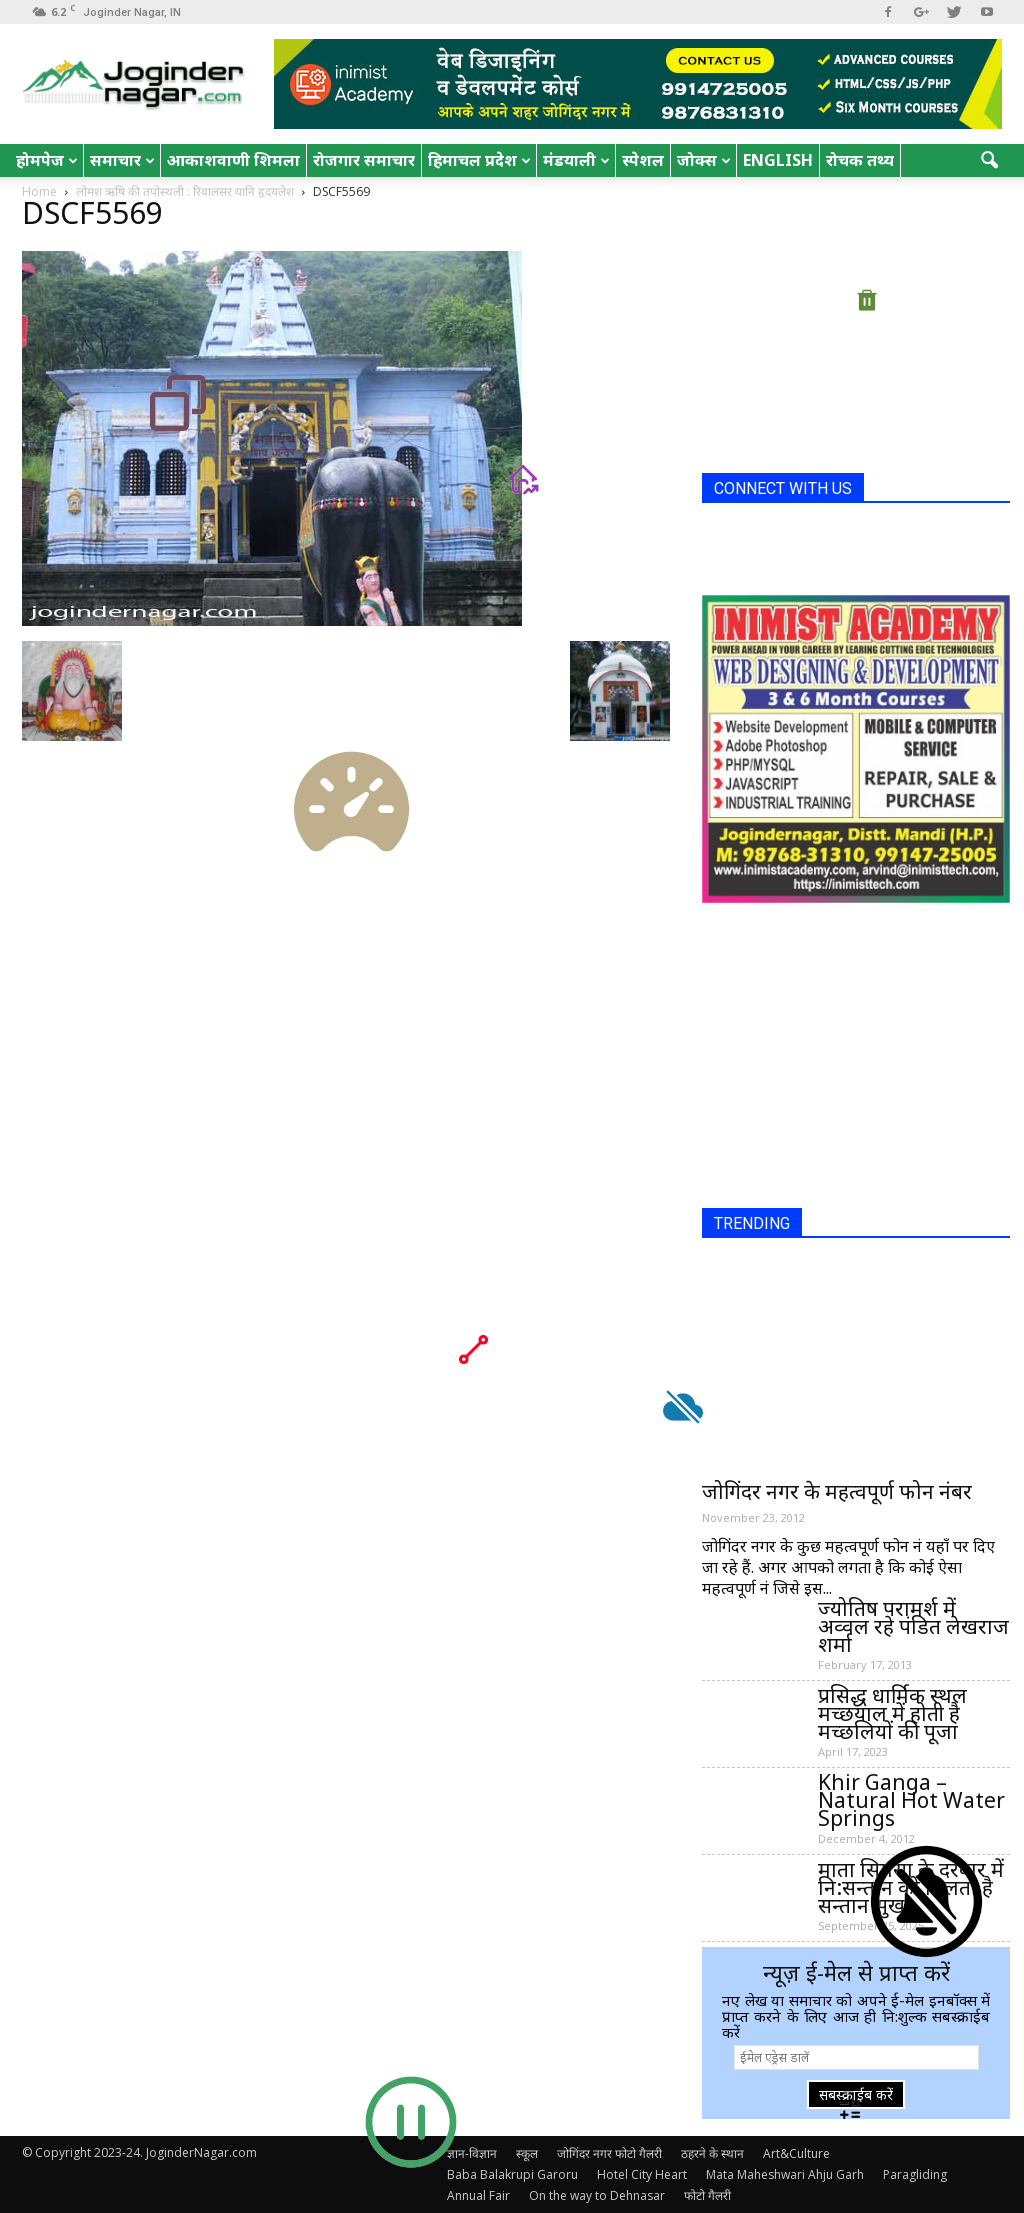 This screenshot has height=2213, width=1024. I want to click on copy to clipboard, so click(178, 403).